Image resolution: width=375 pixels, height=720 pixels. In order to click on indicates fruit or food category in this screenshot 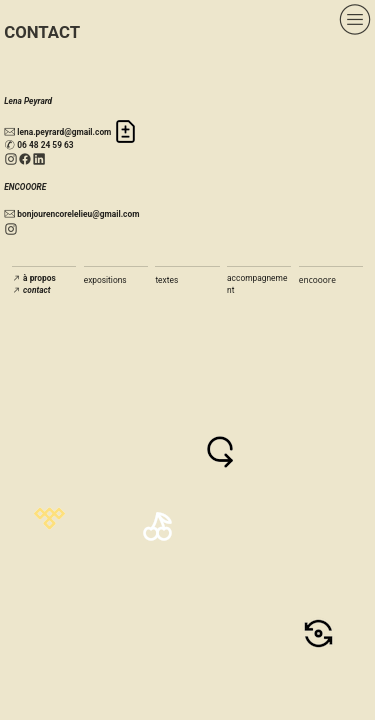, I will do `click(157, 526)`.